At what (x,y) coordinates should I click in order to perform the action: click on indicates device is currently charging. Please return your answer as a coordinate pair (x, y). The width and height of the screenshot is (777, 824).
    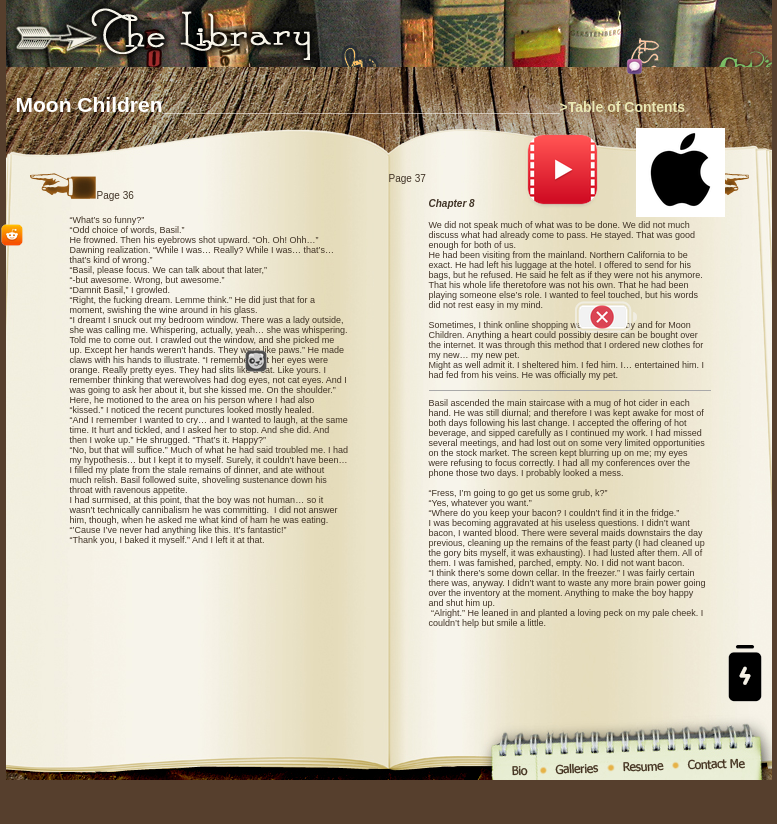
    Looking at the image, I should click on (745, 674).